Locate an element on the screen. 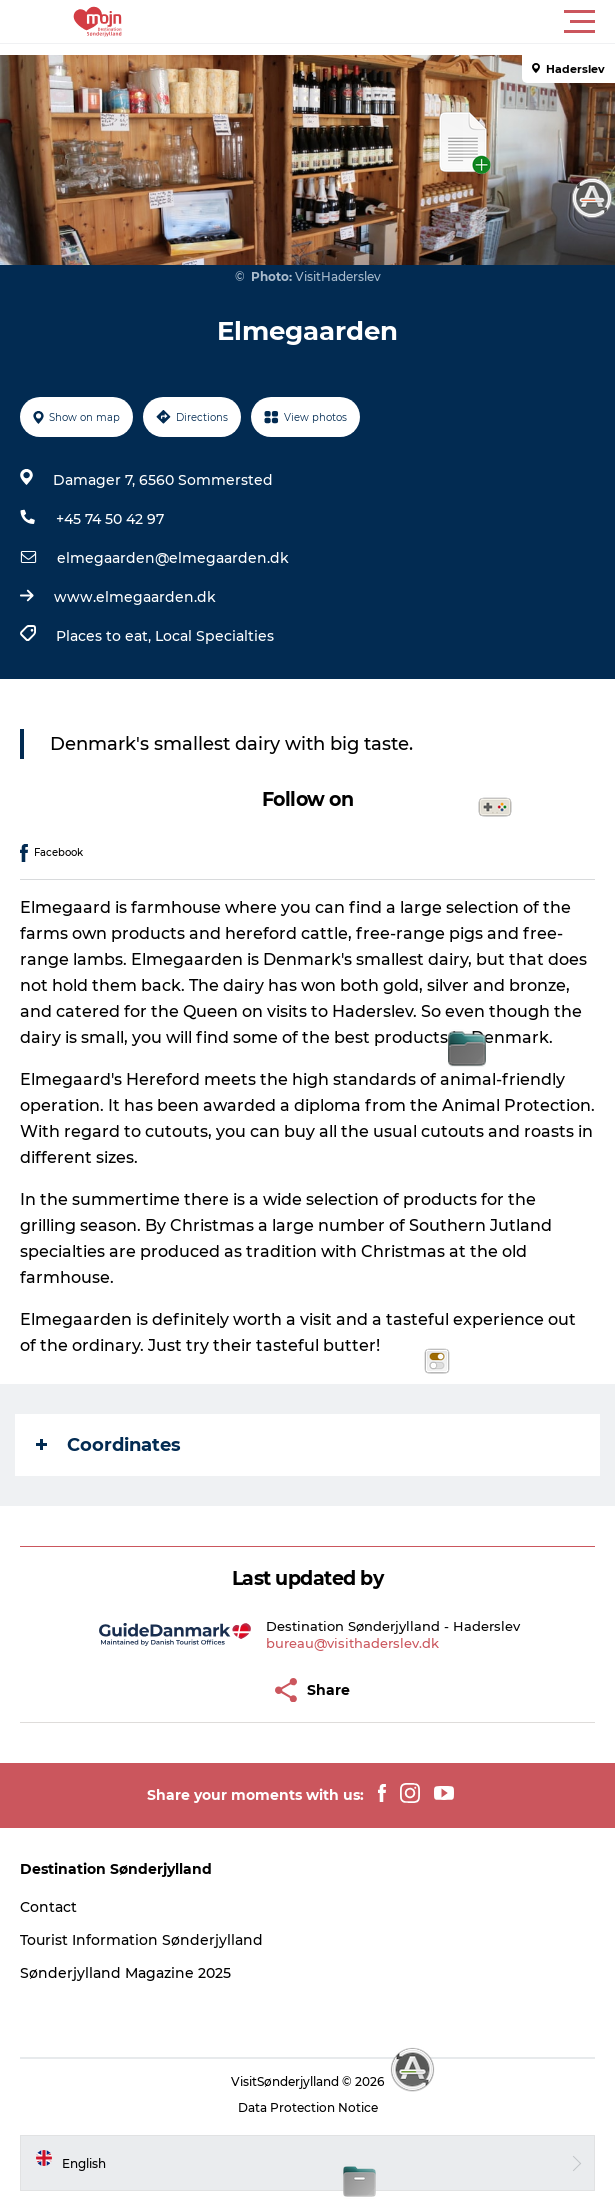  create a new document is located at coordinates (463, 142).